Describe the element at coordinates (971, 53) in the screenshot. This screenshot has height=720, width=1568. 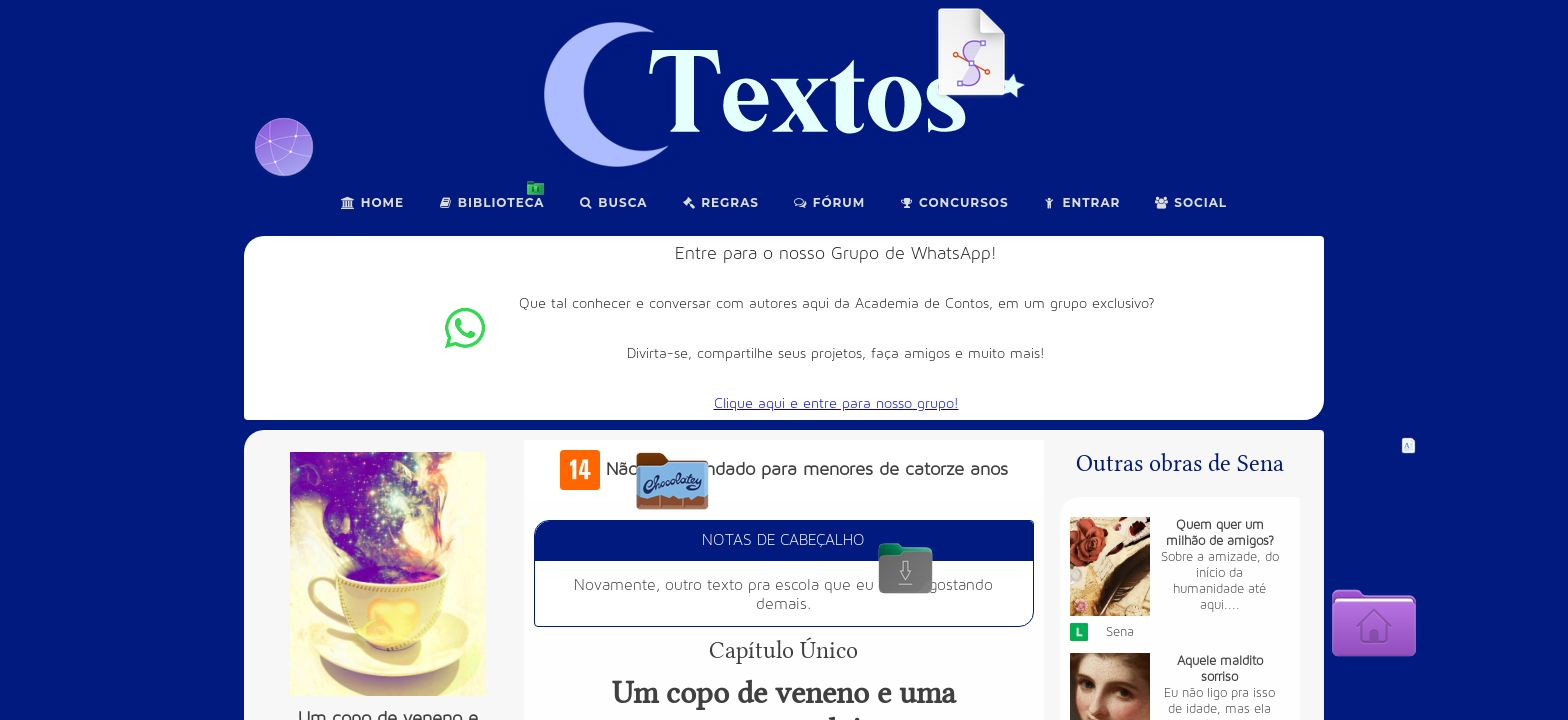
I see `an SVG image file` at that location.